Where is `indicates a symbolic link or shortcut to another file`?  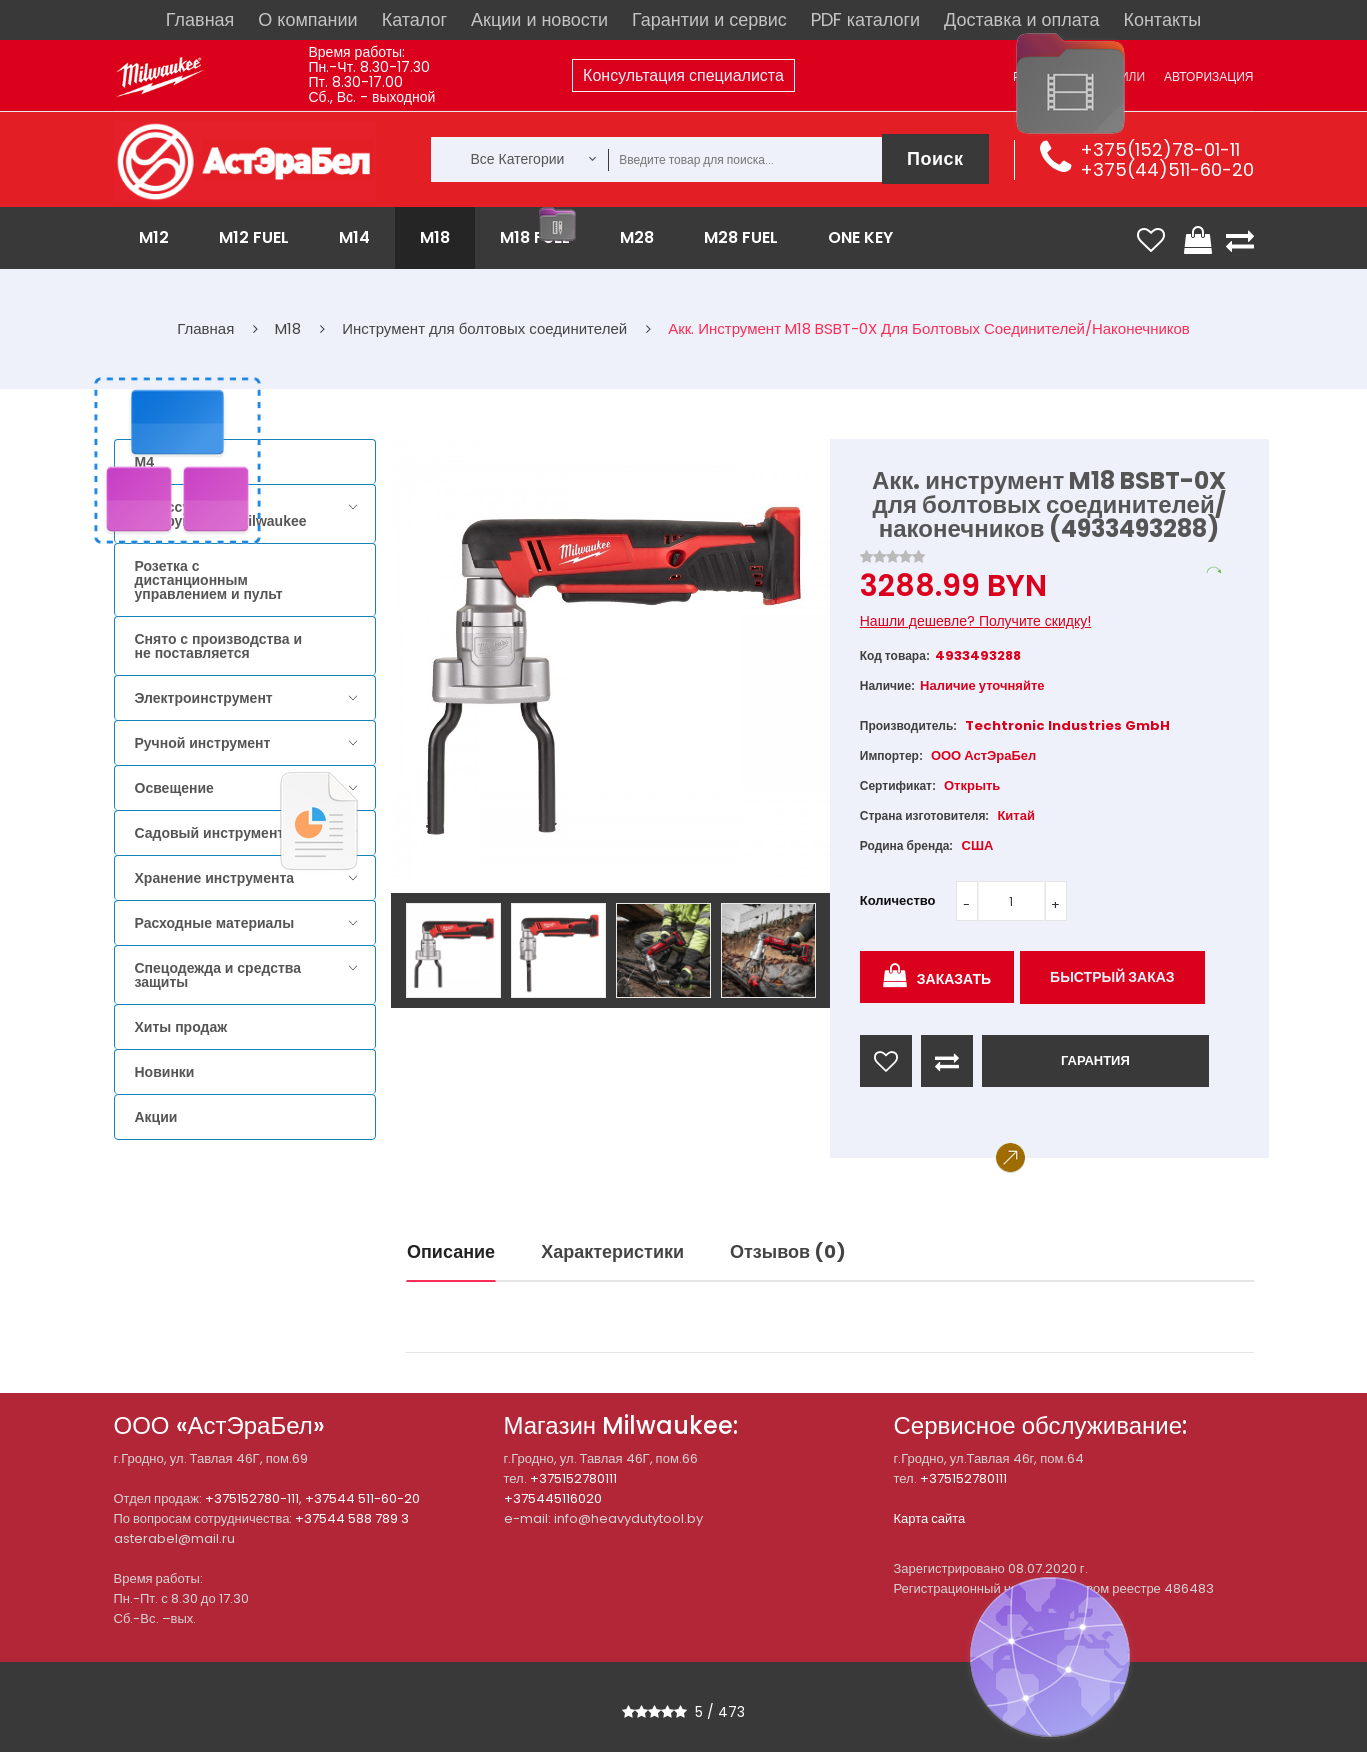 indicates a symbolic link or shortcut to another file is located at coordinates (1010, 1157).